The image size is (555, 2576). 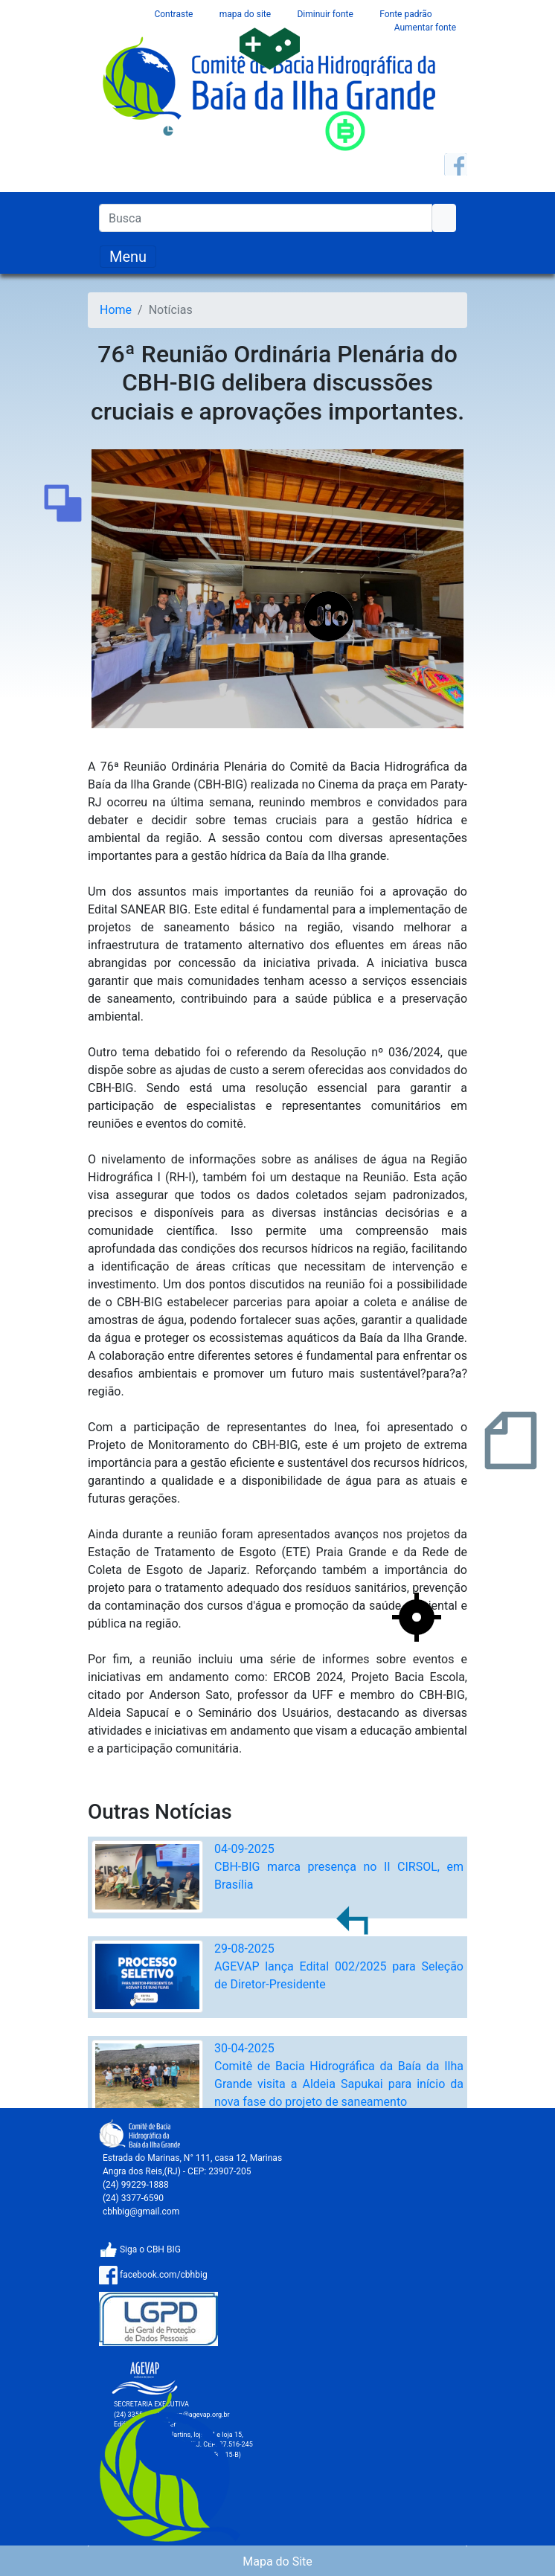 I want to click on access bitcoin wallet or cryptocurrency features, so click(x=345, y=131).